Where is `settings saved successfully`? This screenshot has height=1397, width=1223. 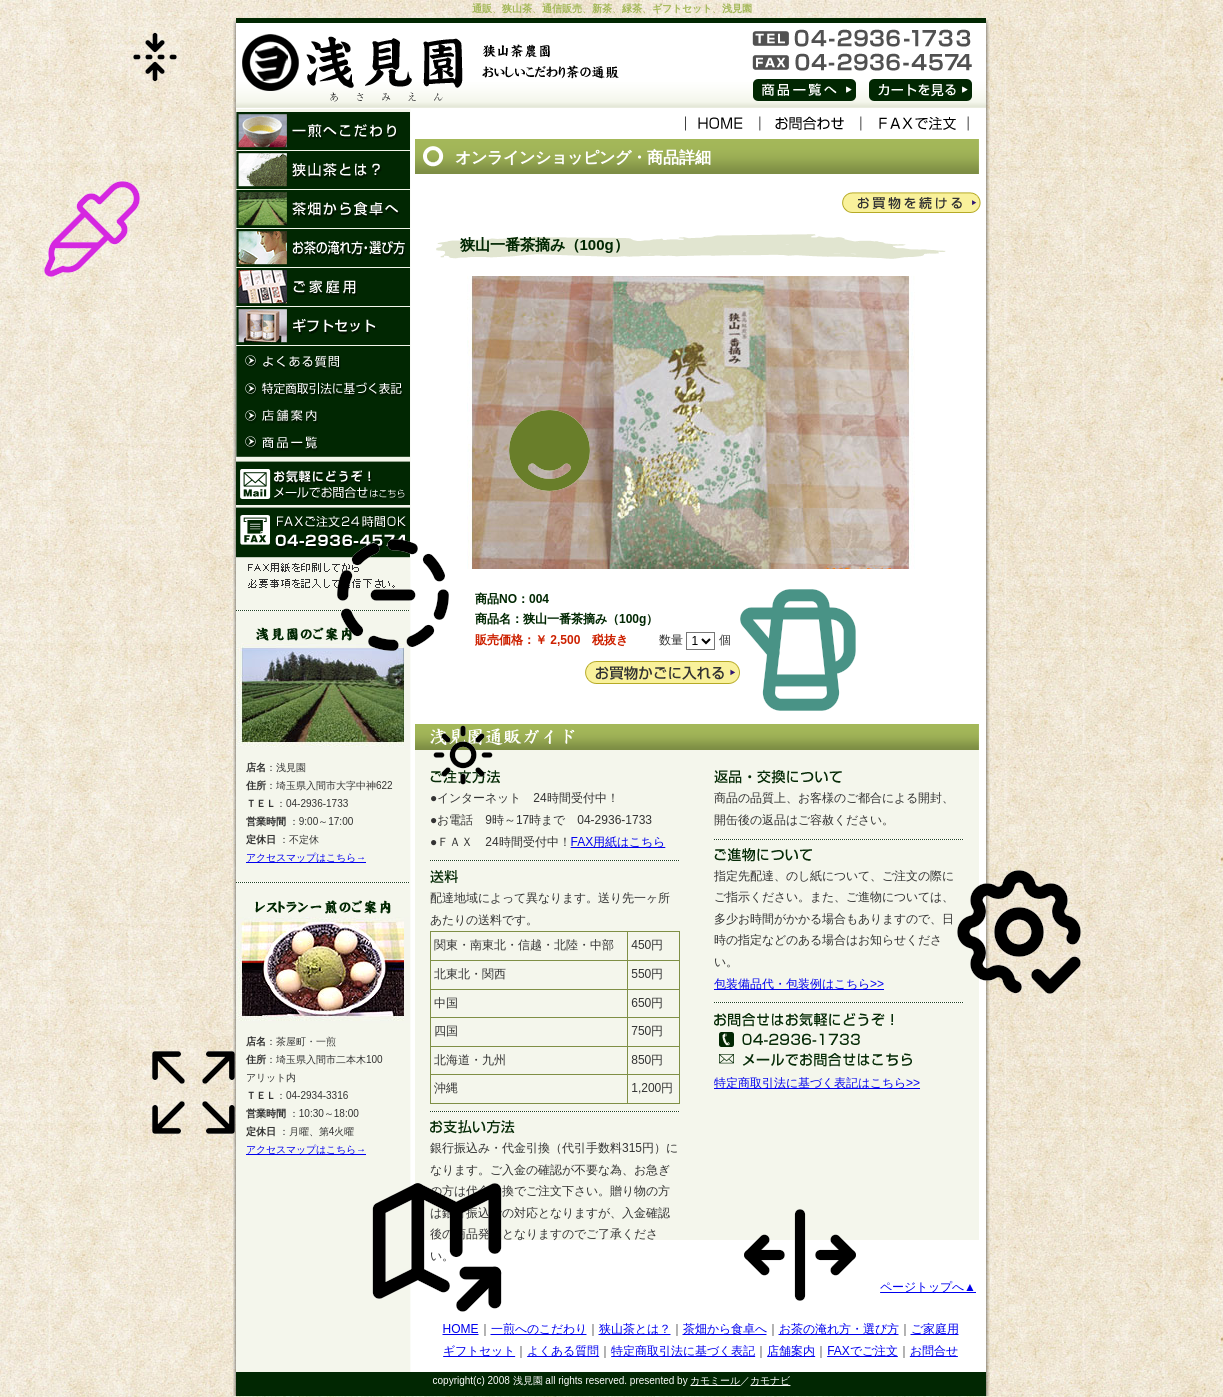
settings saved successfully is located at coordinates (1019, 932).